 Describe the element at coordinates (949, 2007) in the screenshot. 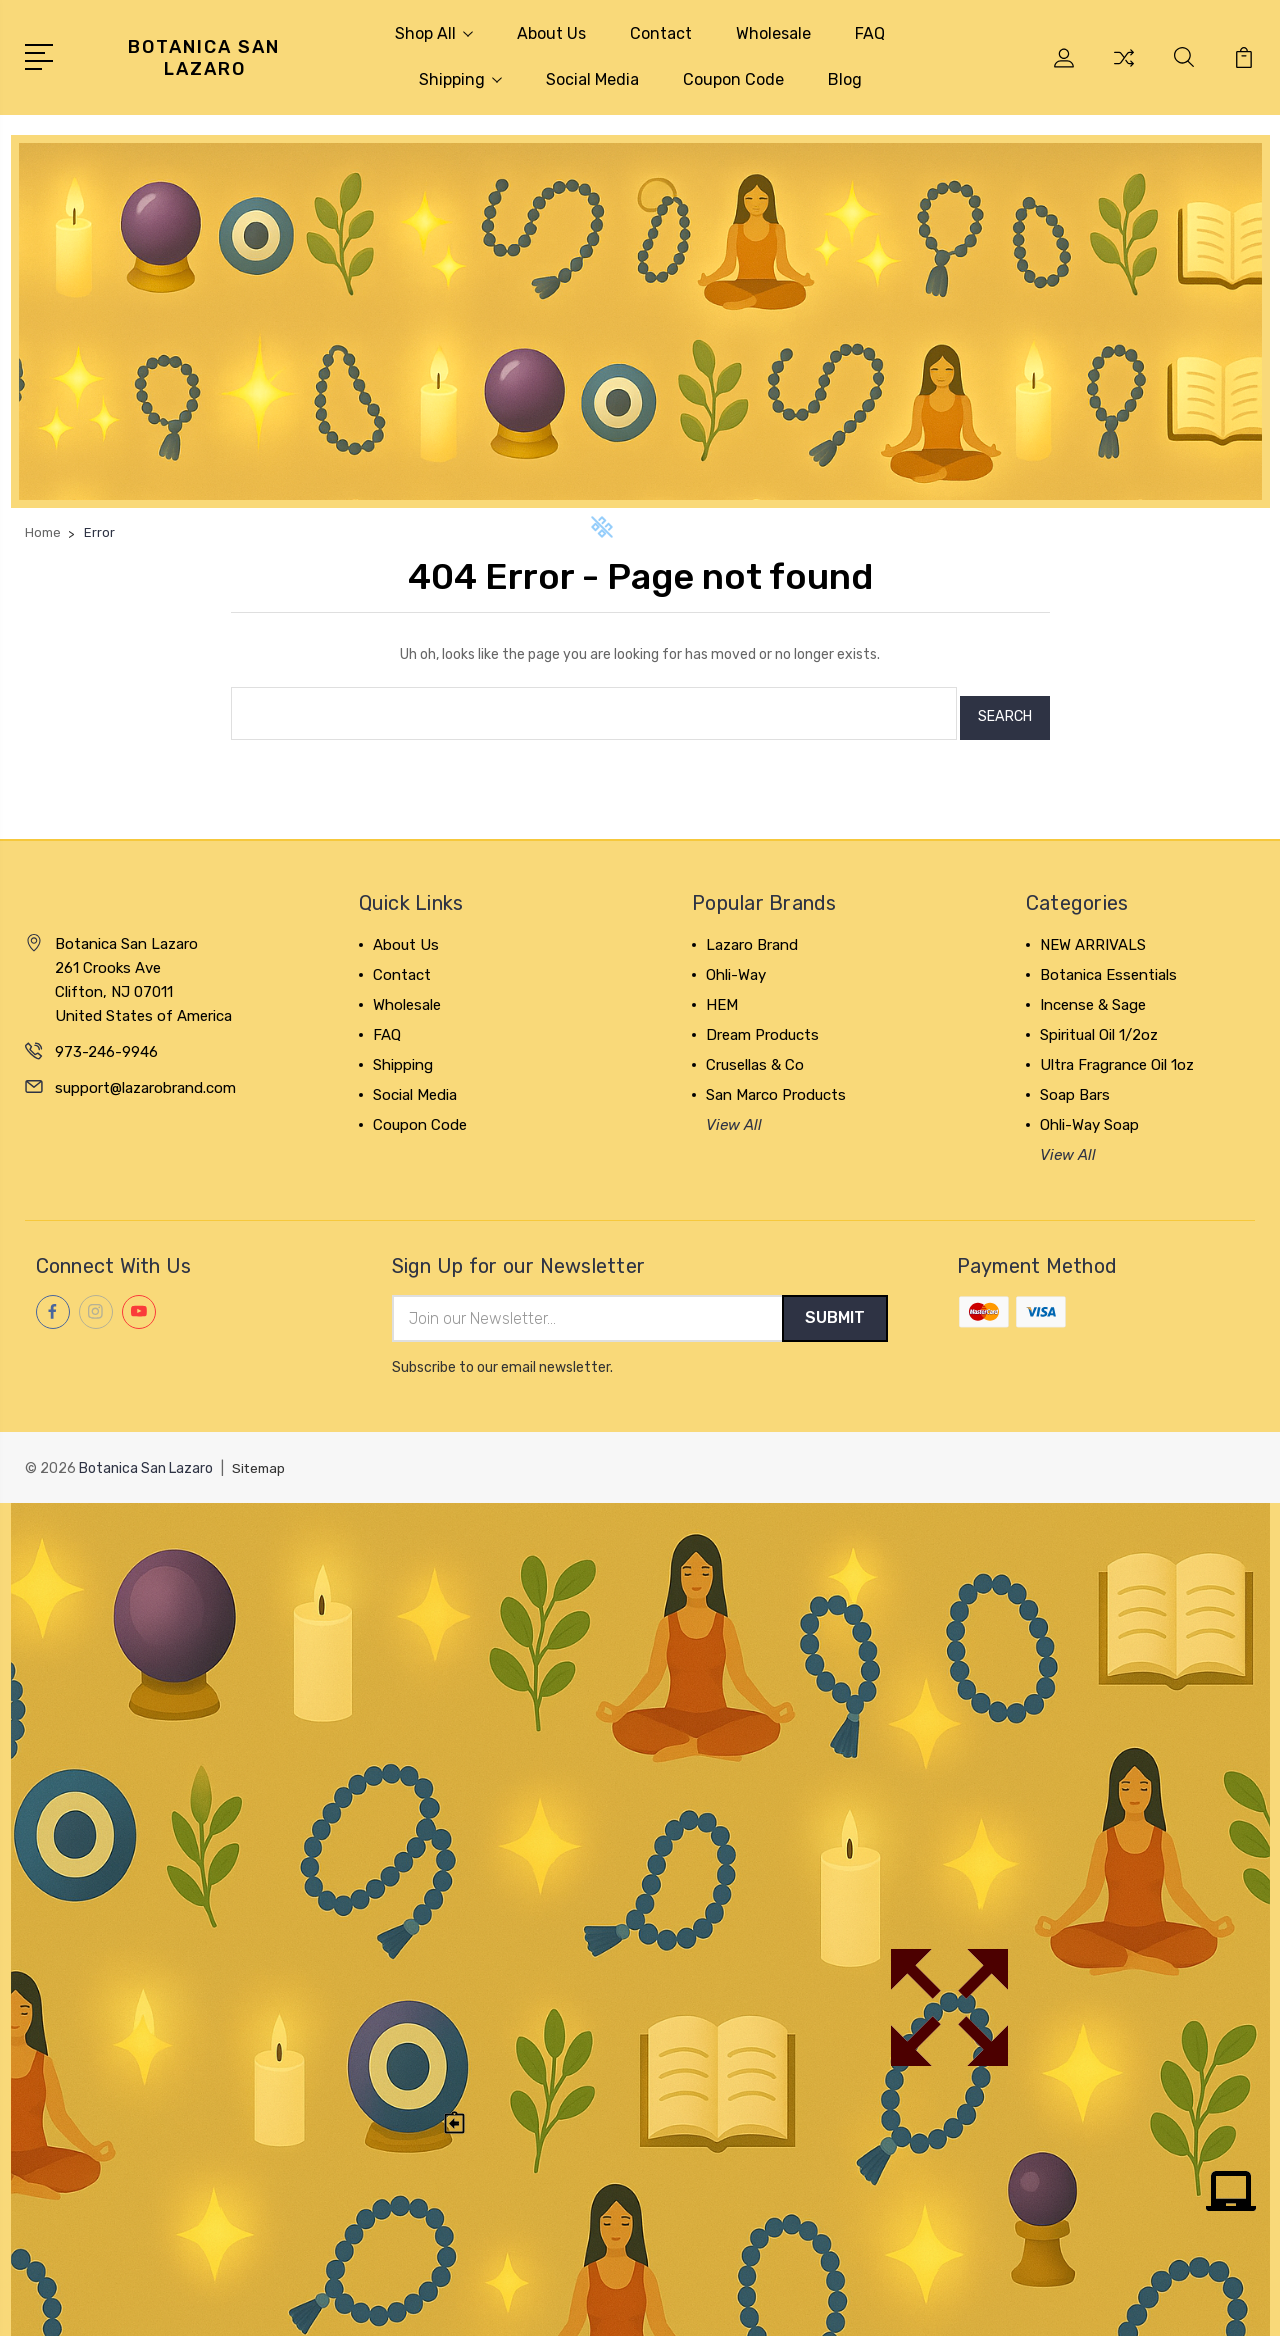

I see `enter fullscreen mode` at that location.